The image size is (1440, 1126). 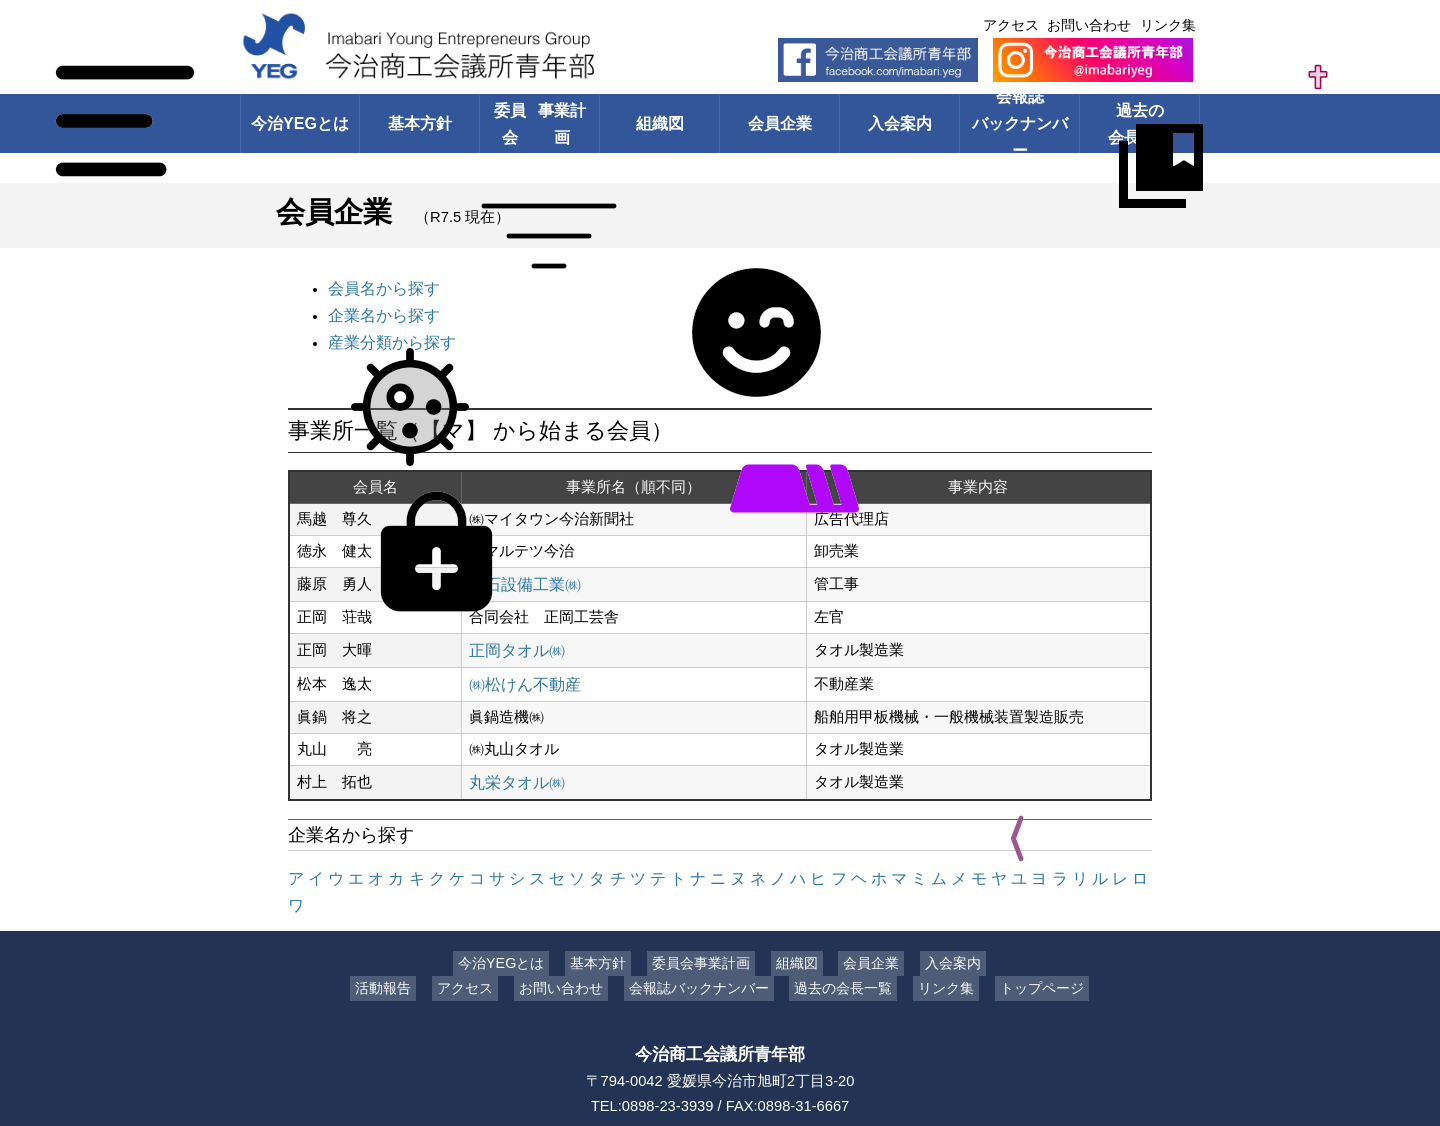 I want to click on navigate to the previous item or page, so click(x=1018, y=838).